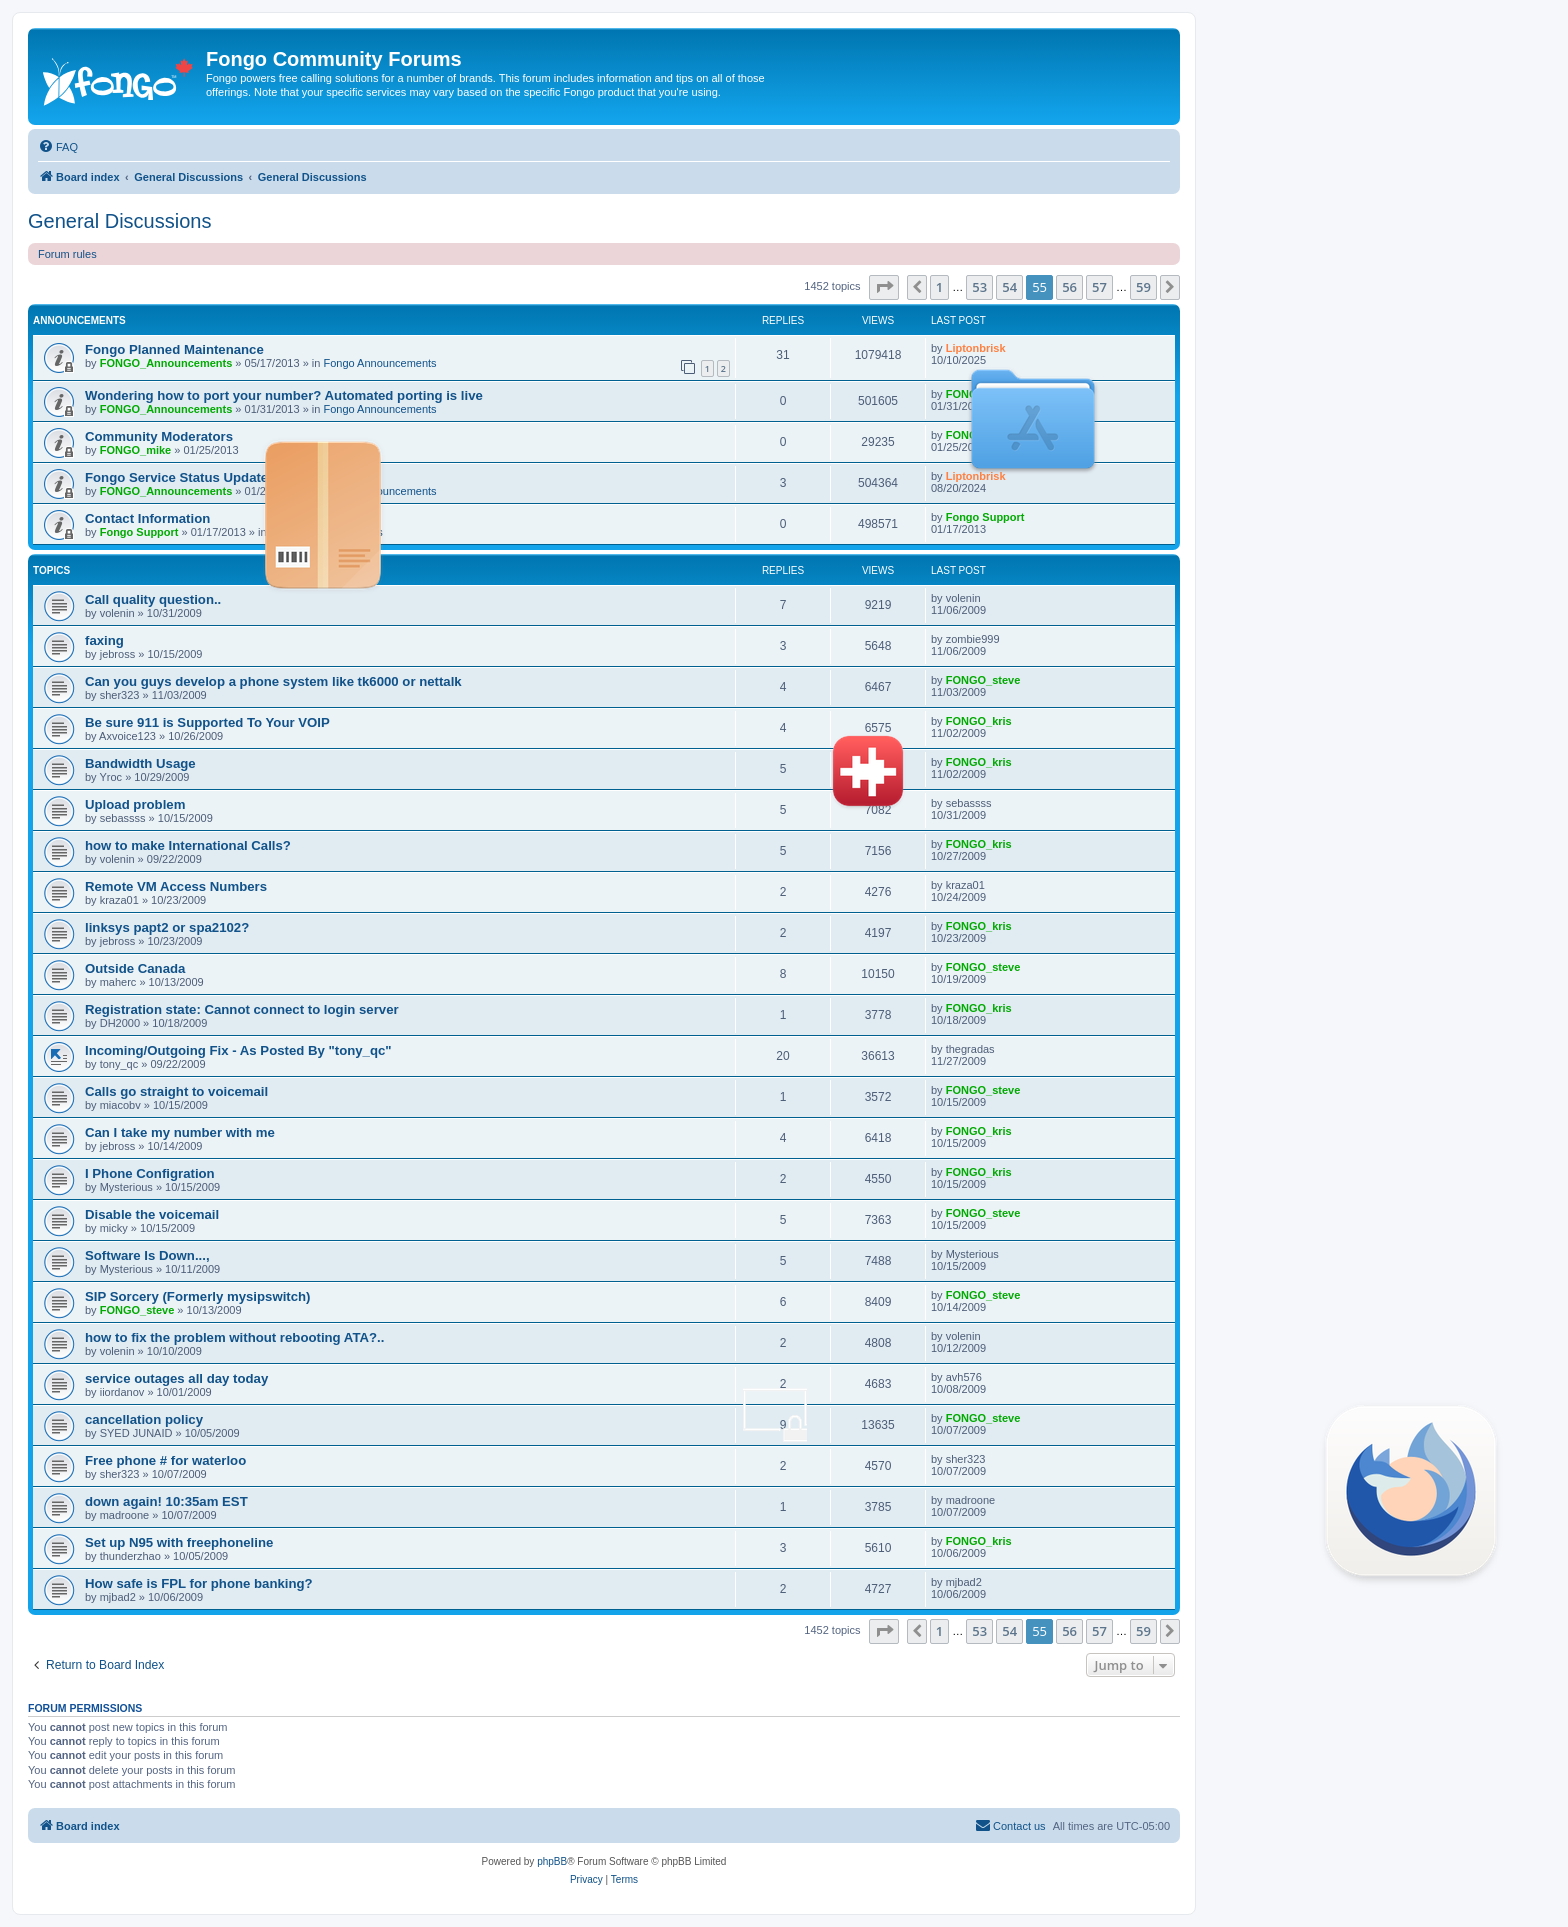  Describe the element at coordinates (1033, 419) in the screenshot. I see `open the applications folder` at that location.